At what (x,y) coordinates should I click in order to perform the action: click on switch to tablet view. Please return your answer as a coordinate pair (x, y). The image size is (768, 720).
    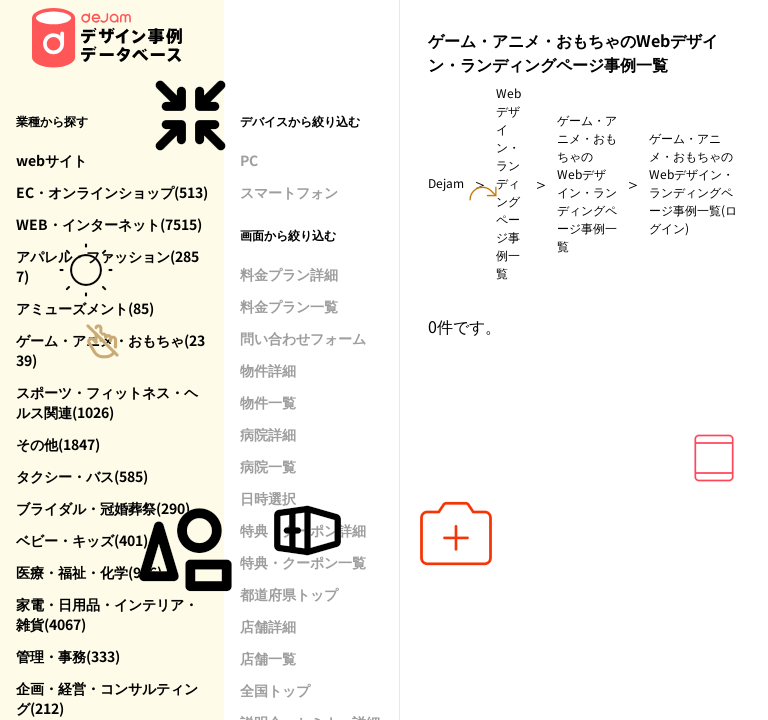
    Looking at the image, I should click on (714, 458).